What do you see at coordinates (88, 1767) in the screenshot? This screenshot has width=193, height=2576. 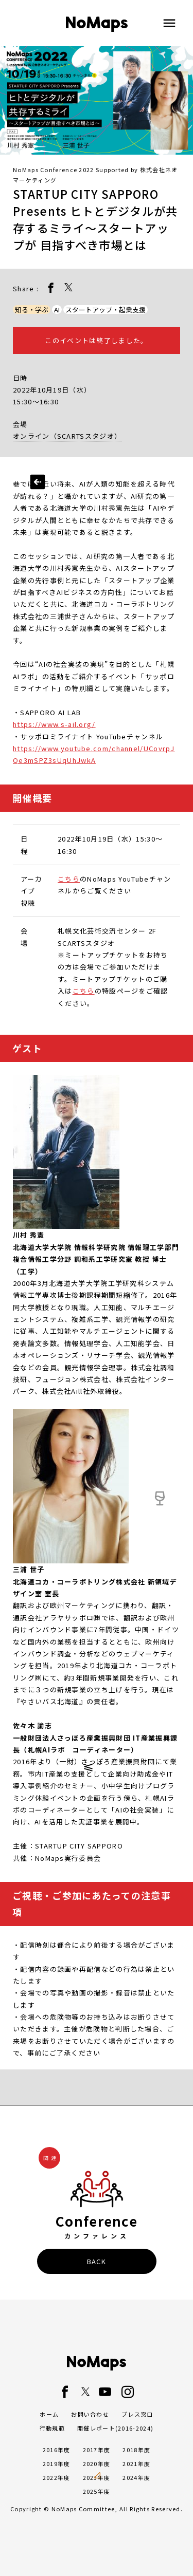 I see `less than or equal to mathematical operator` at bounding box center [88, 1767].